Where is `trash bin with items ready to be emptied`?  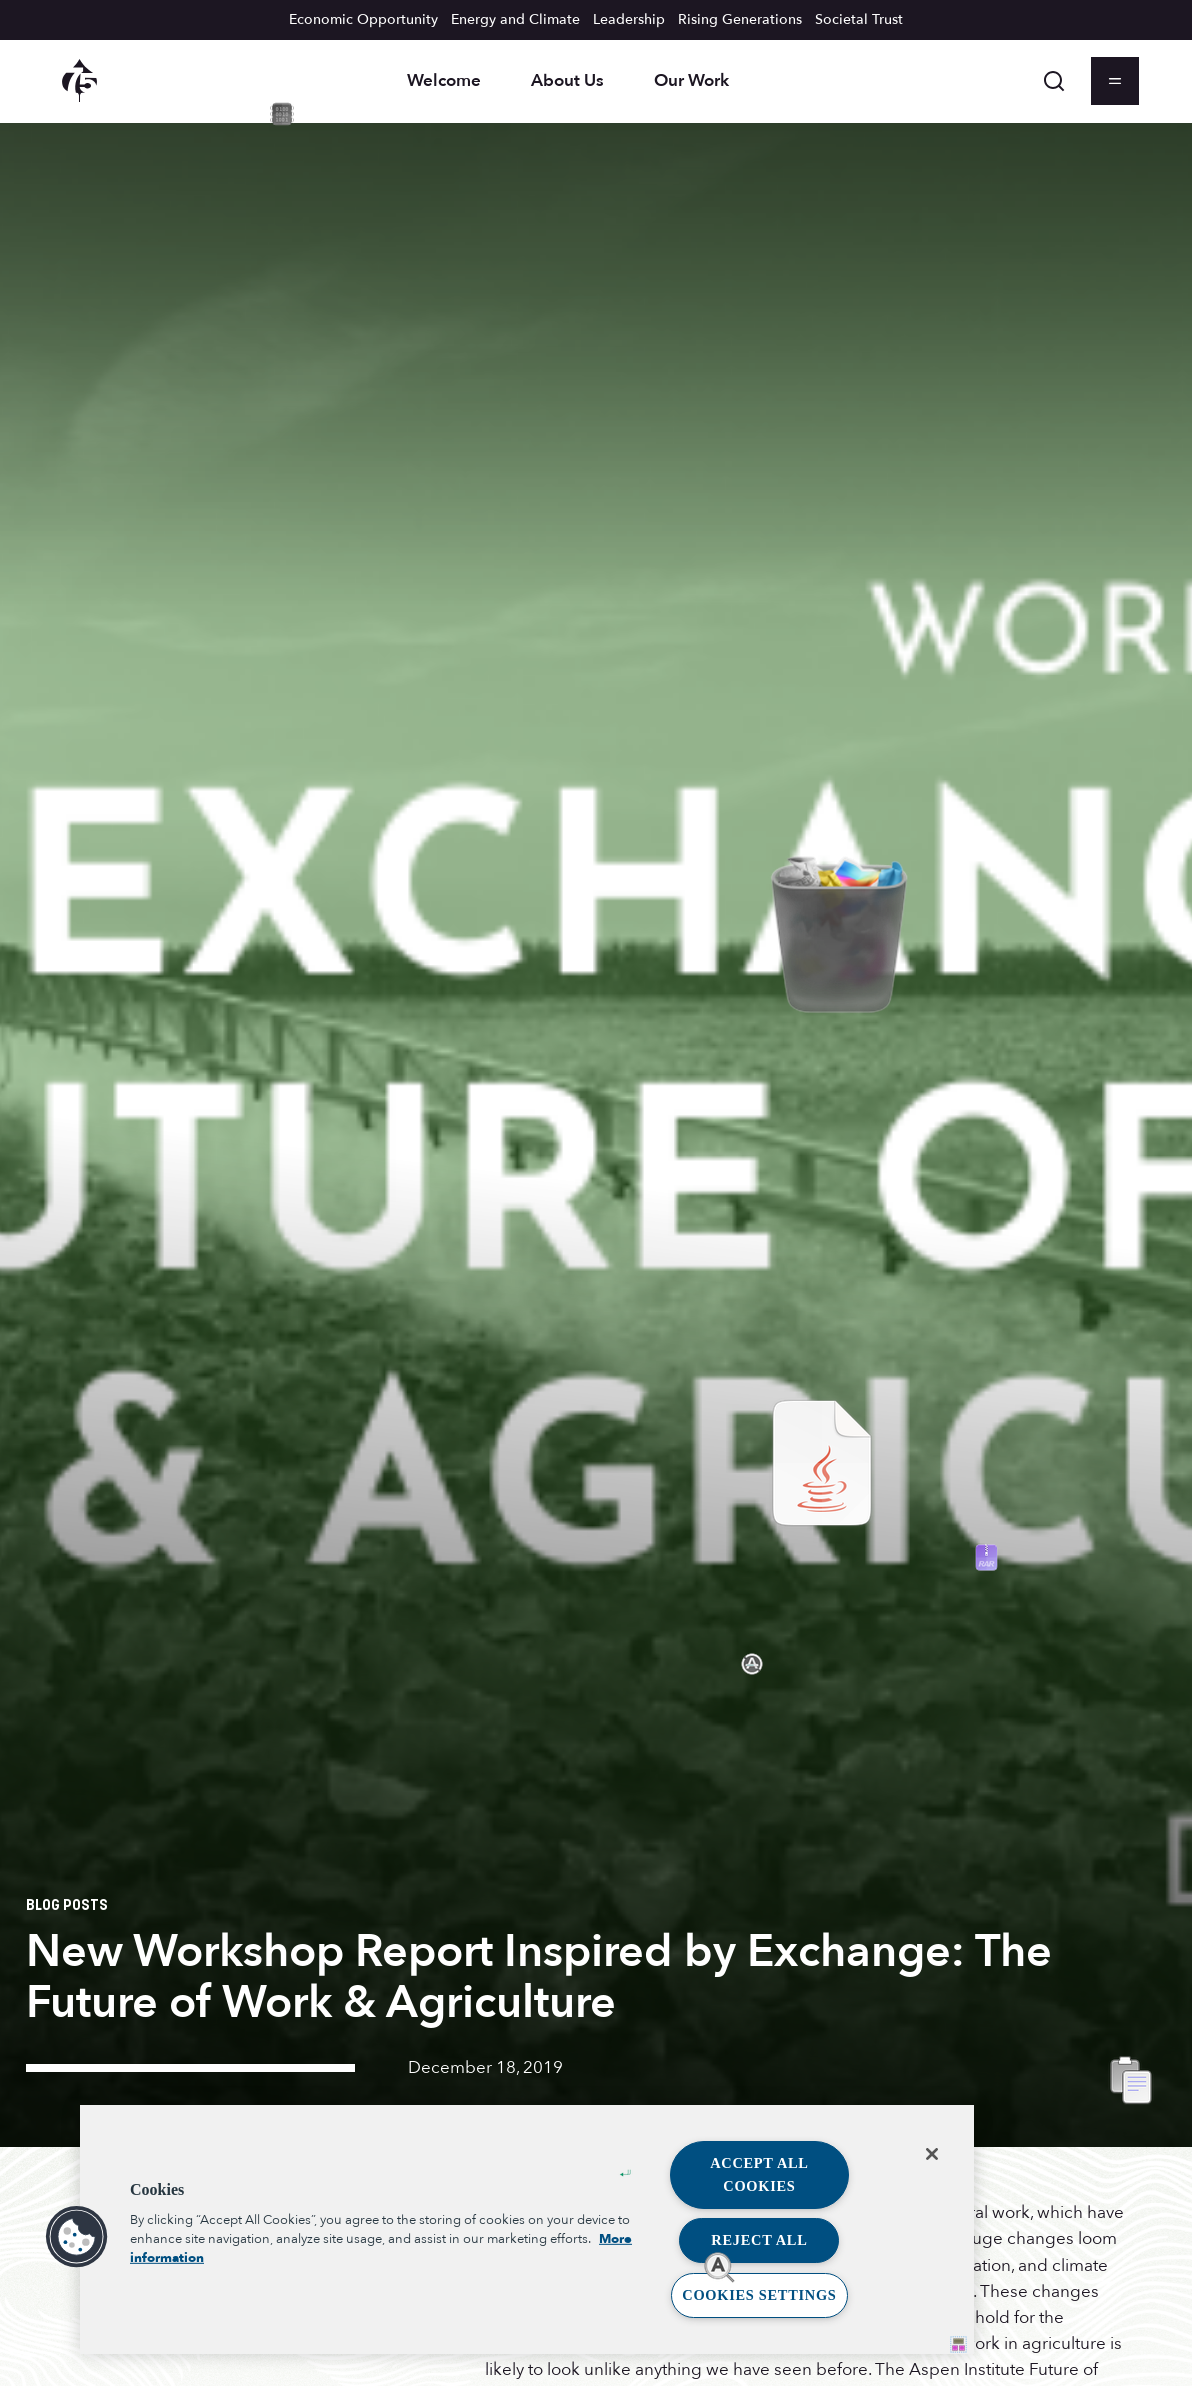
trash bin with items ready to be emptied is located at coordinates (839, 936).